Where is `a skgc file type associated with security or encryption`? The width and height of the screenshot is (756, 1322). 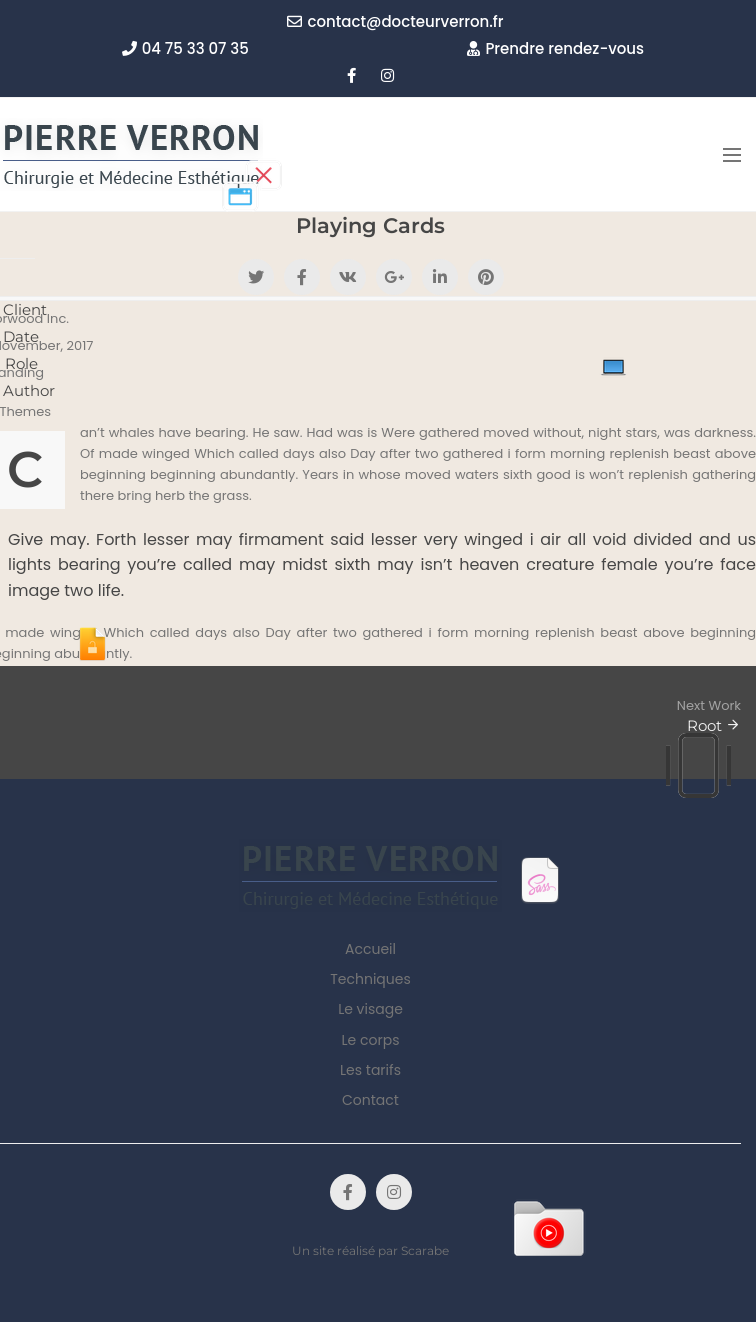 a skgc file type associated with security or encryption is located at coordinates (92, 644).